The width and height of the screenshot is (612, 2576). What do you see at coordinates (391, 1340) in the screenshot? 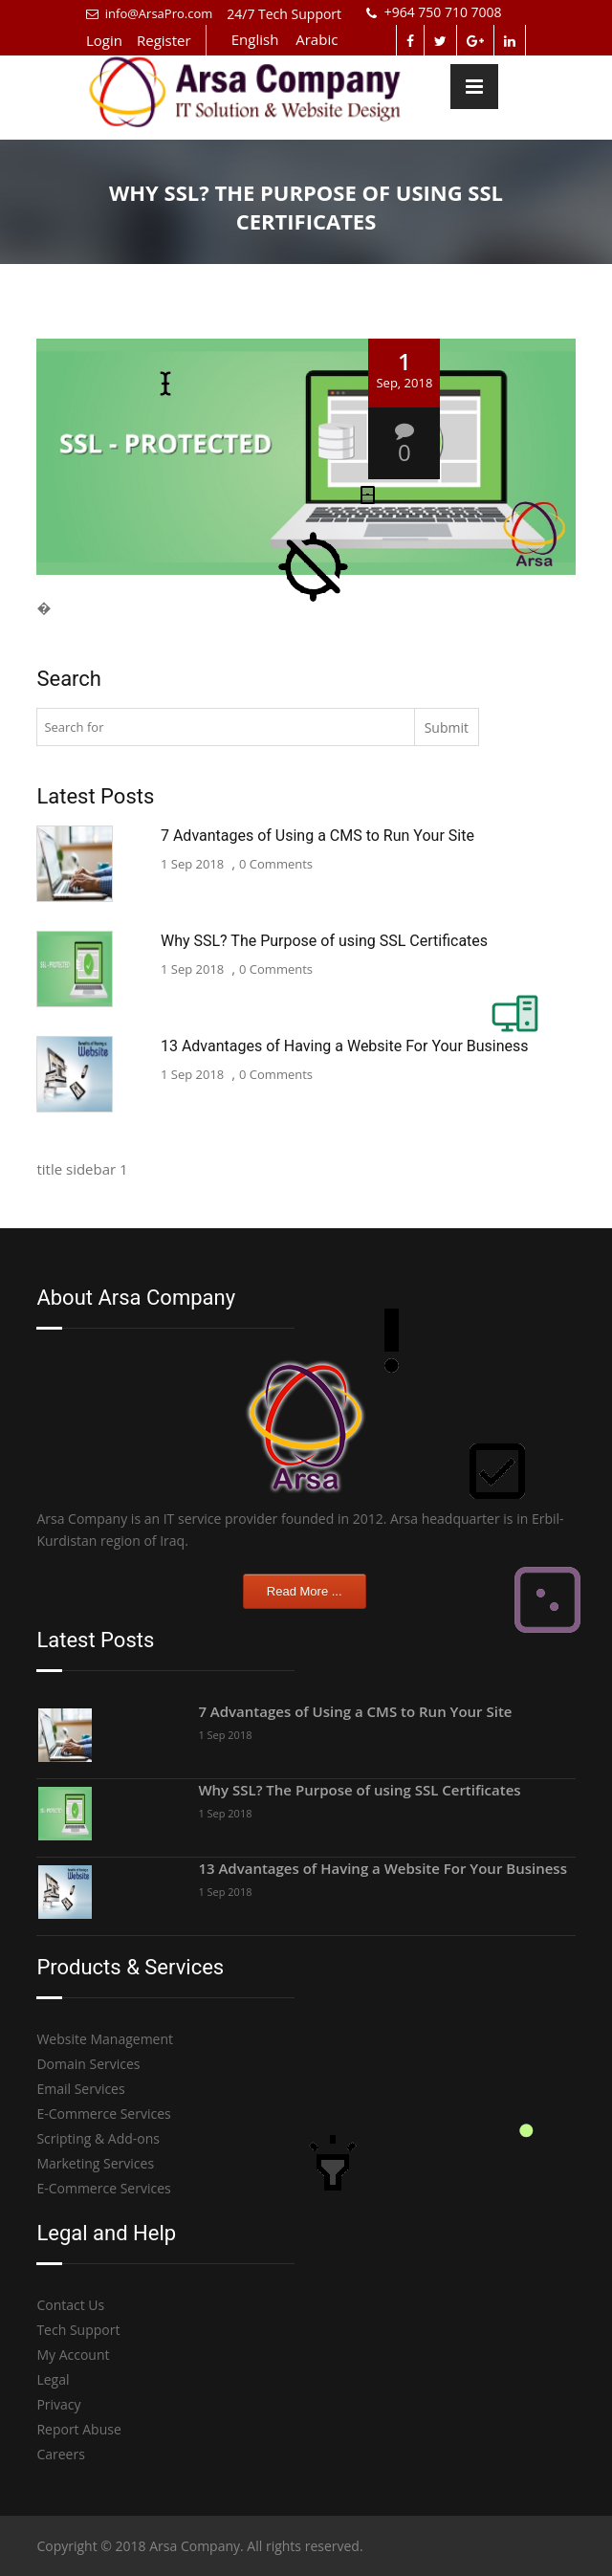
I see `indicates a high priority notification or alert` at bounding box center [391, 1340].